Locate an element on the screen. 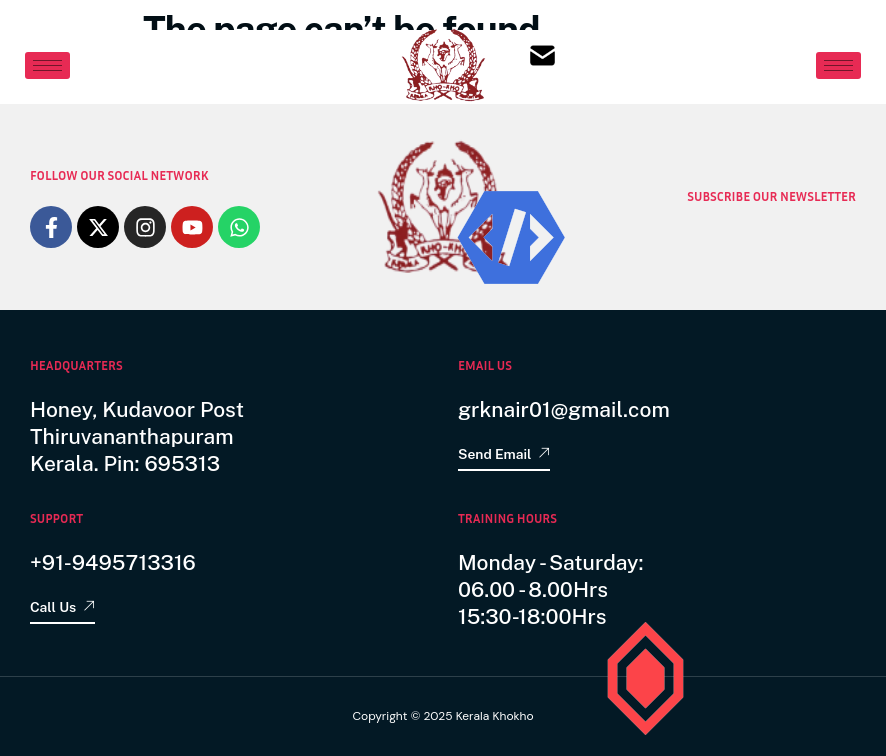  indicates a Discord server booster status is located at coordinates (645, 678).